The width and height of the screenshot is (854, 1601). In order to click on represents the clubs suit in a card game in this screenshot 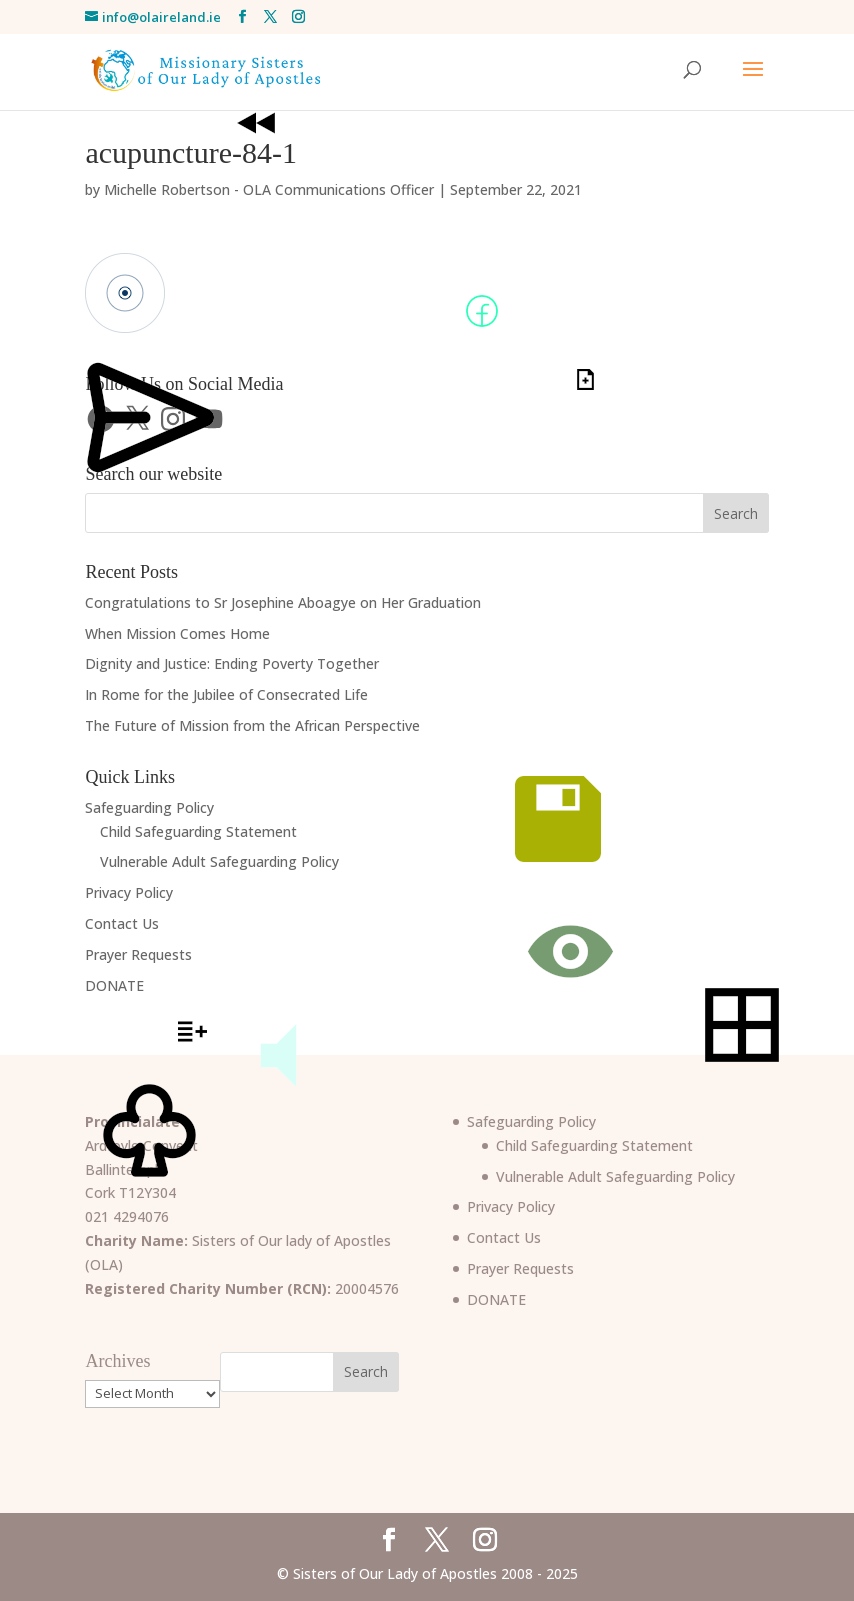, I will do `click(149, 1130)`.